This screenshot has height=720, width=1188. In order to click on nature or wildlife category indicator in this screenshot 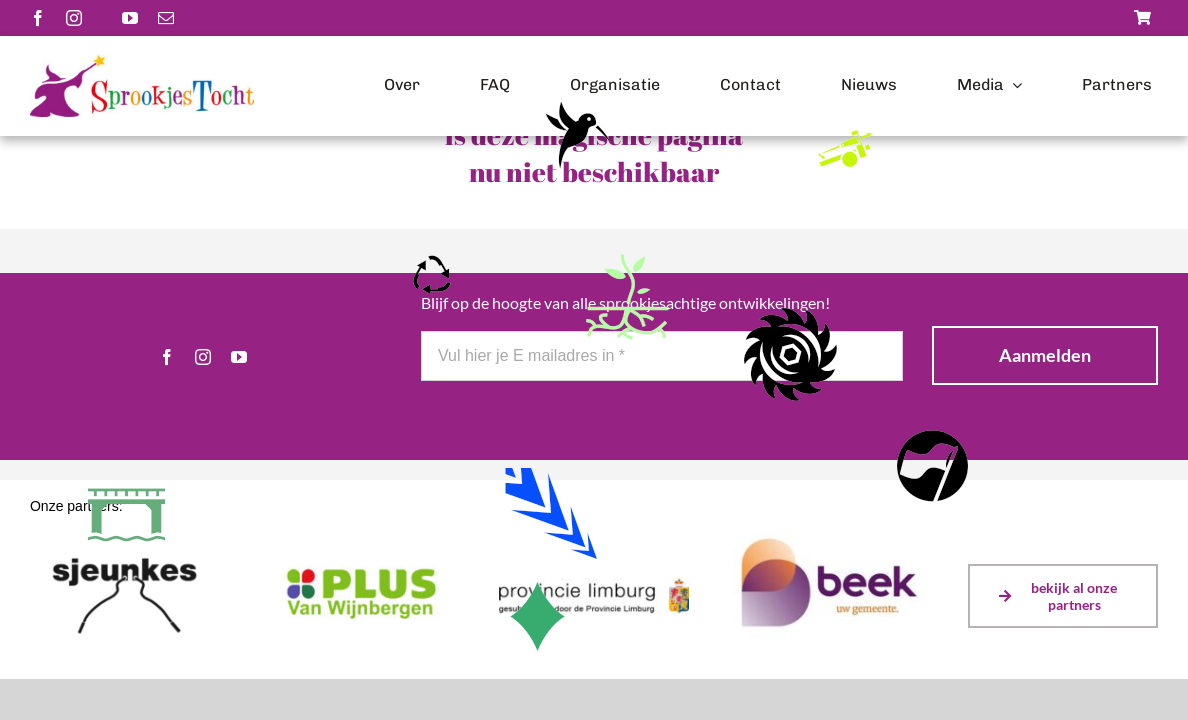, I will do `click(578, 135)`.